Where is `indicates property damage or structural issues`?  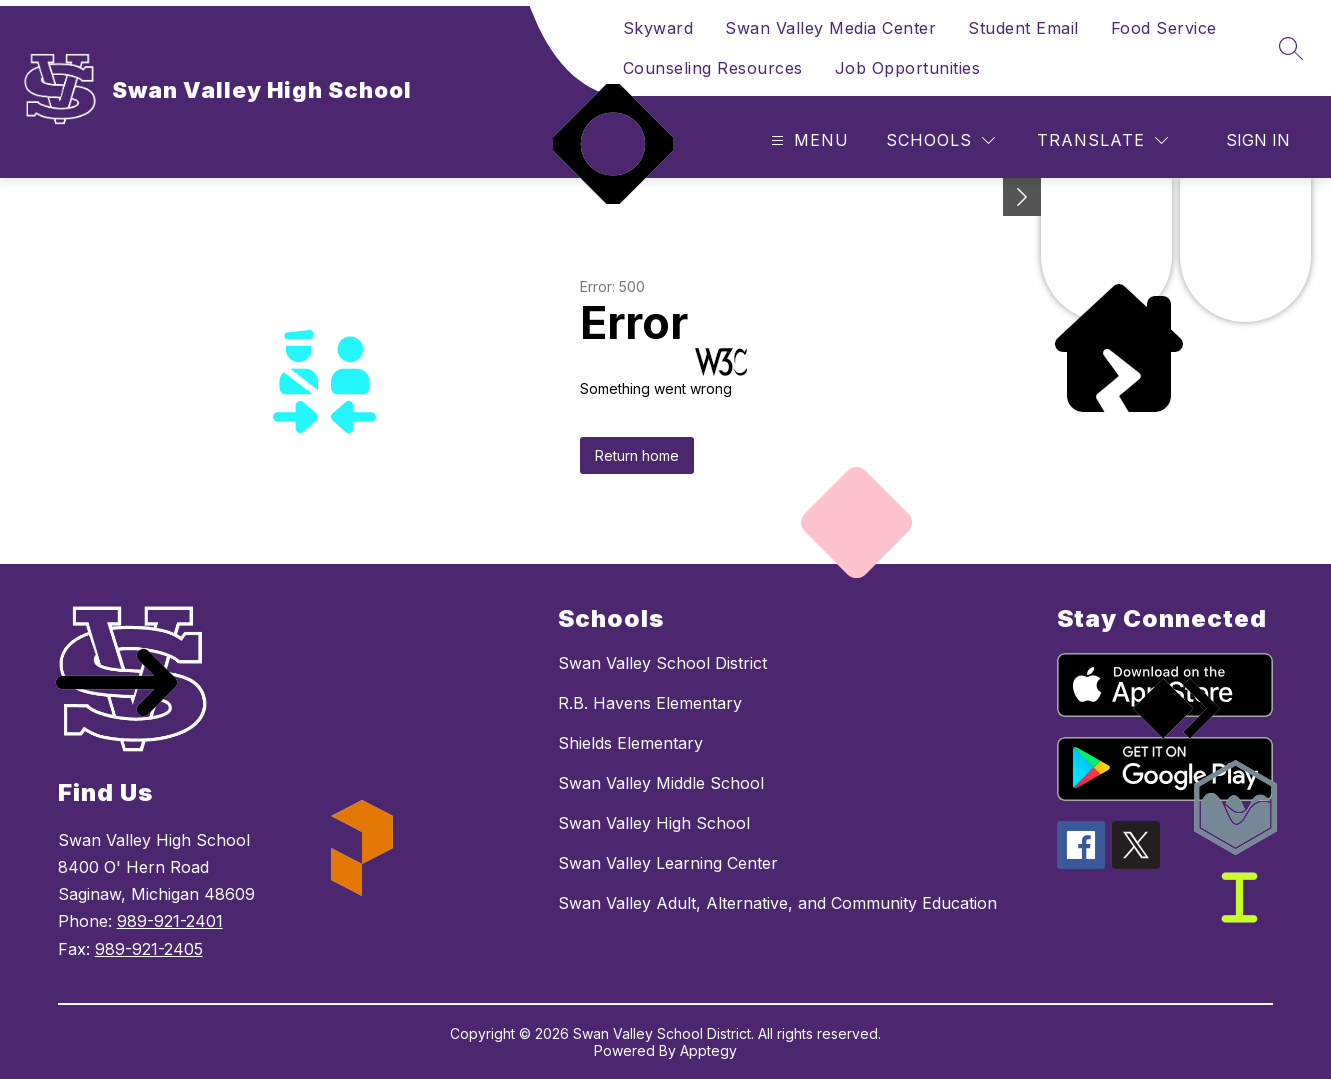
indicates property damage or structural issues is located at coordinates (1119, 348).